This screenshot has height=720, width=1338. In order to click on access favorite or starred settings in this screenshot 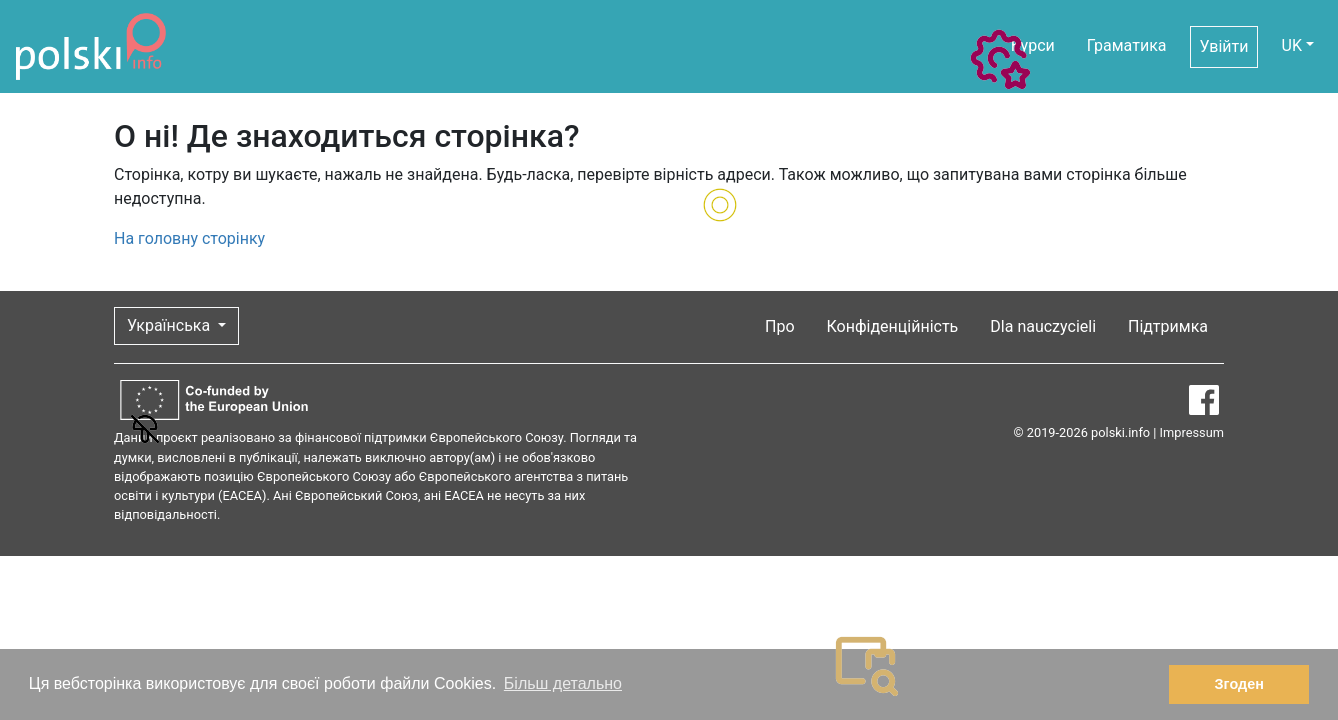, I will do `click(999, 58)`.